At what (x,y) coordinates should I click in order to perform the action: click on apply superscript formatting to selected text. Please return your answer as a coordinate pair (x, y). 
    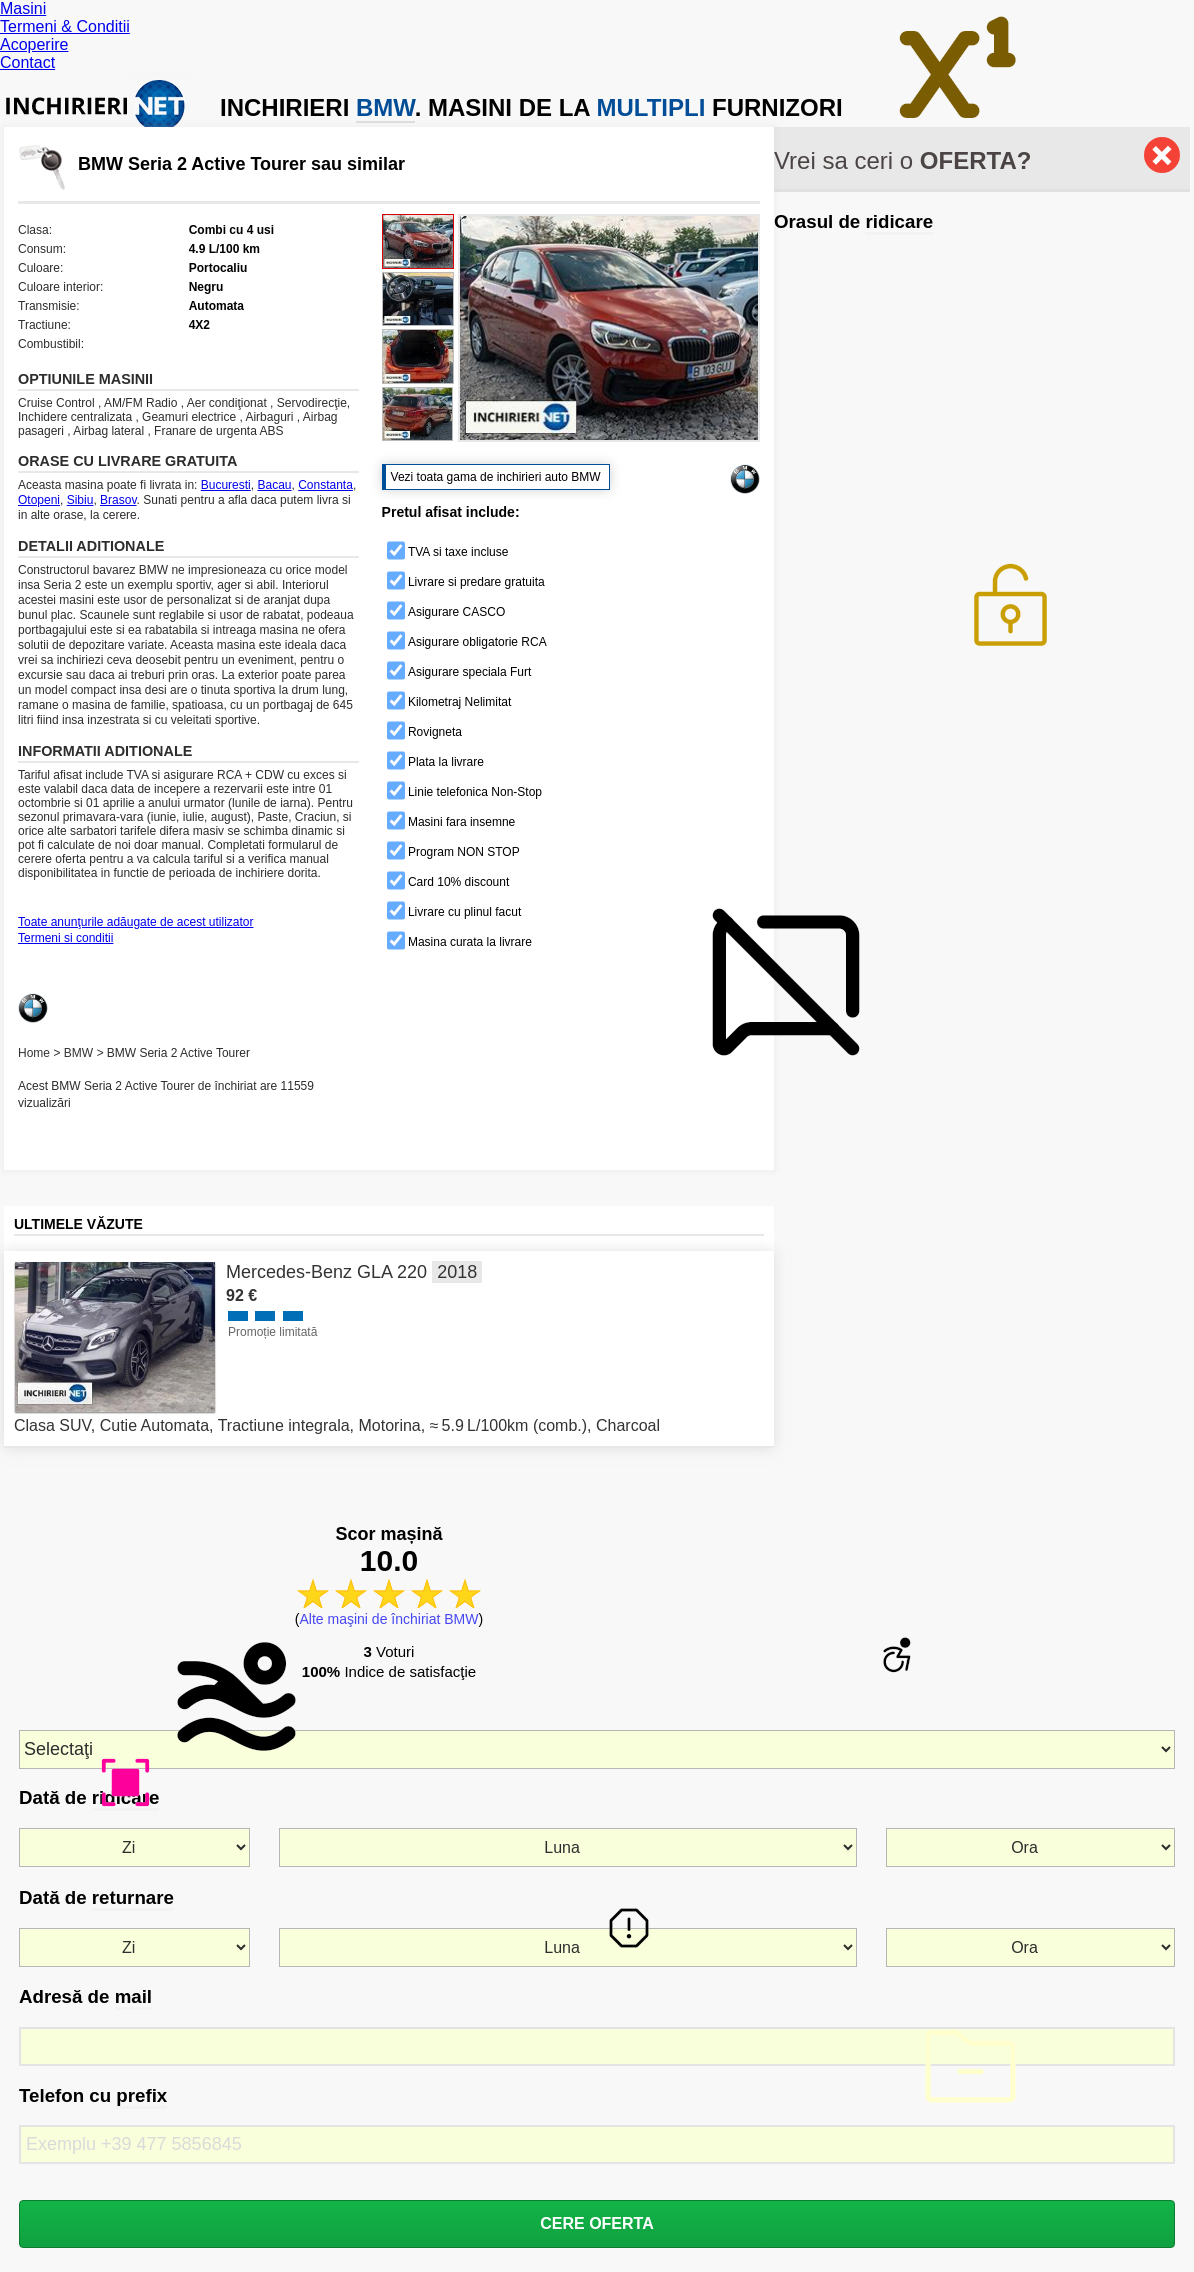
    Looking at the image, I should click on (950, 74).